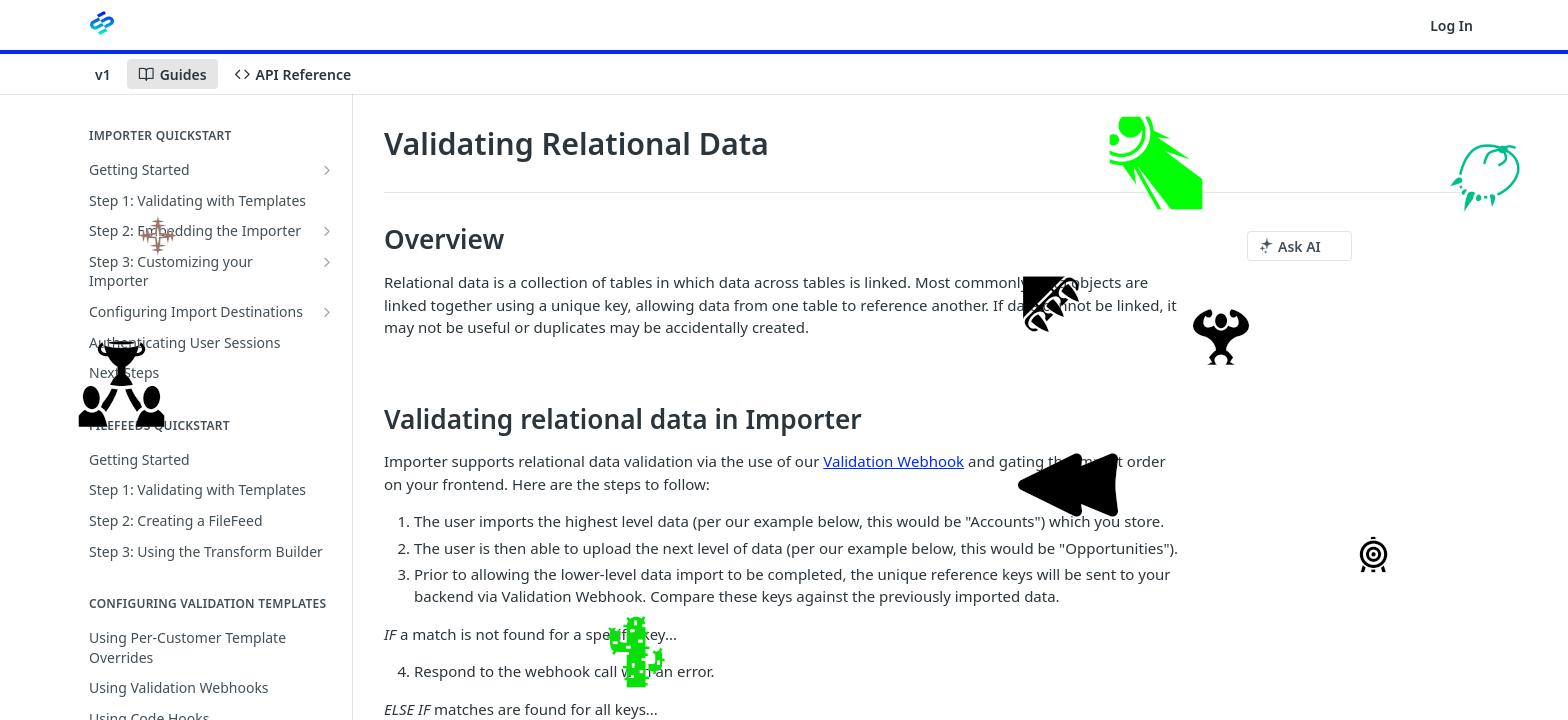 This screenshot has width=1568, height=720. I want to click on view champions or tournament winners, so click(121, 382).